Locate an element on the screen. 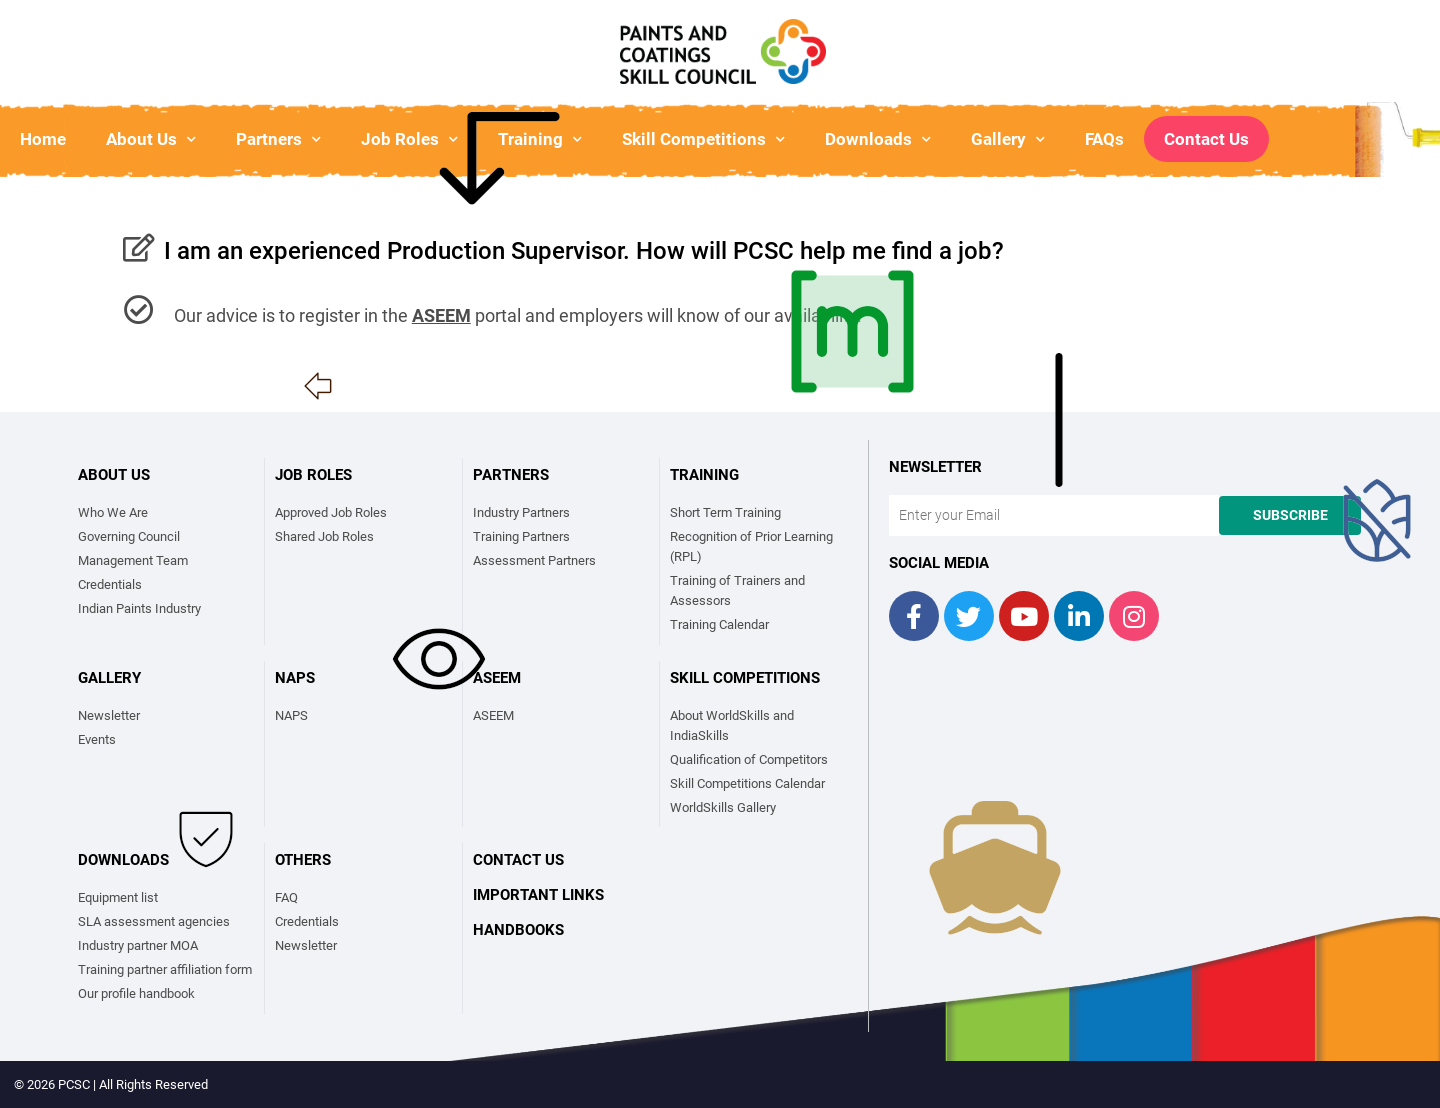  indicates gluten-free or grain-free option is located at coordinates (1377, 522).